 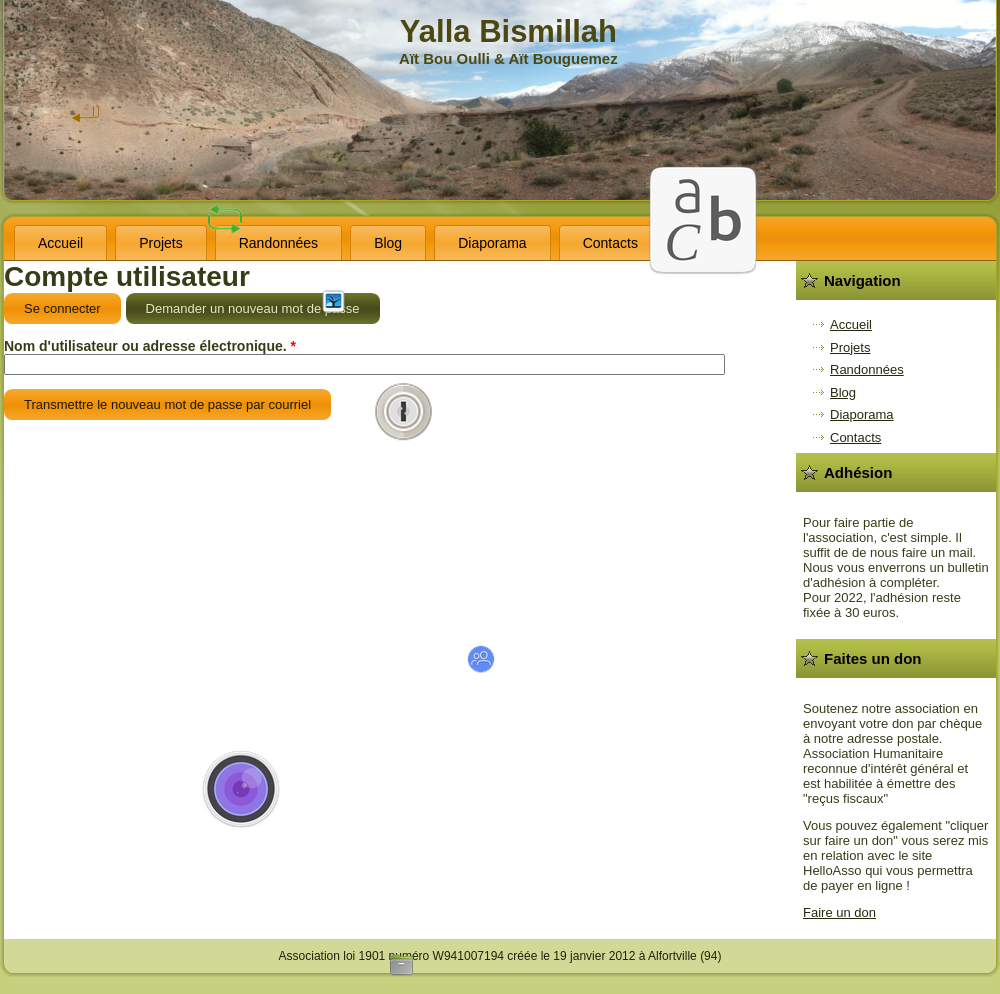 I want to click on open file manager application, so click(x=401, y=964).